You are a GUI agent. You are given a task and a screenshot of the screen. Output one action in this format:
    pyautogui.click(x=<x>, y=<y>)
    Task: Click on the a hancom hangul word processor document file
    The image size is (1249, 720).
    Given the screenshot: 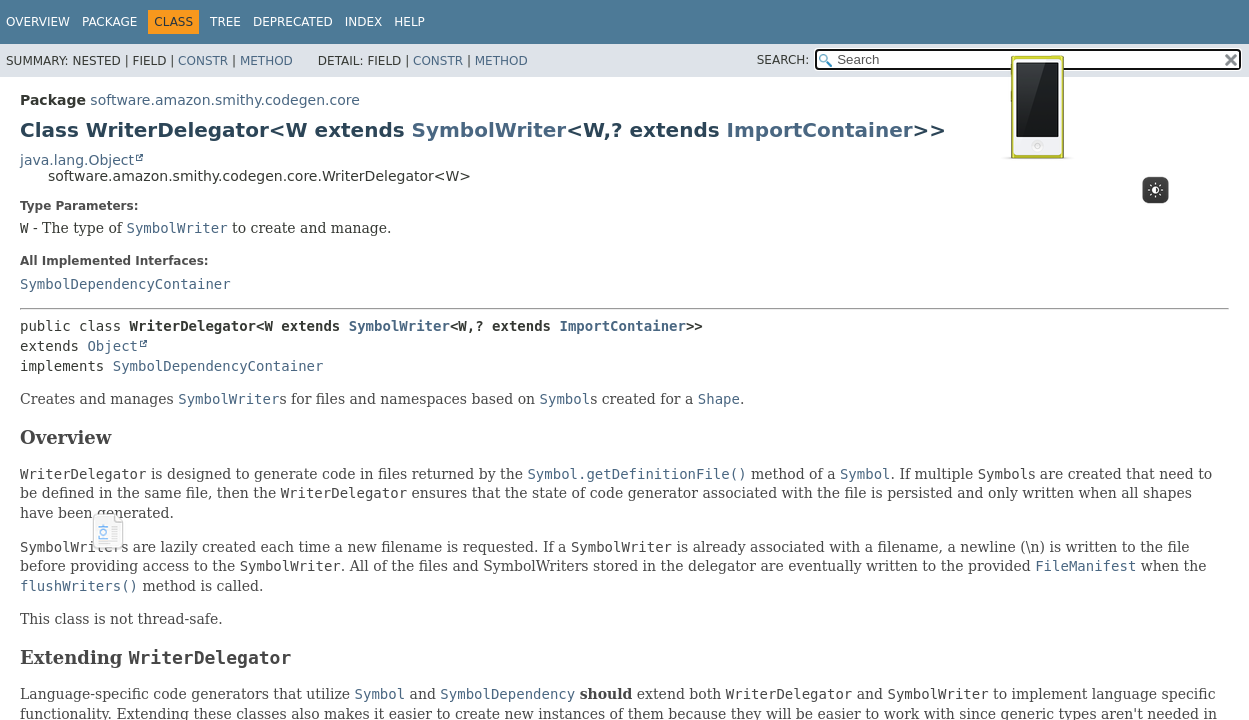 What is the action you would take?
    pyautogui.click(x=108, y=531)
    